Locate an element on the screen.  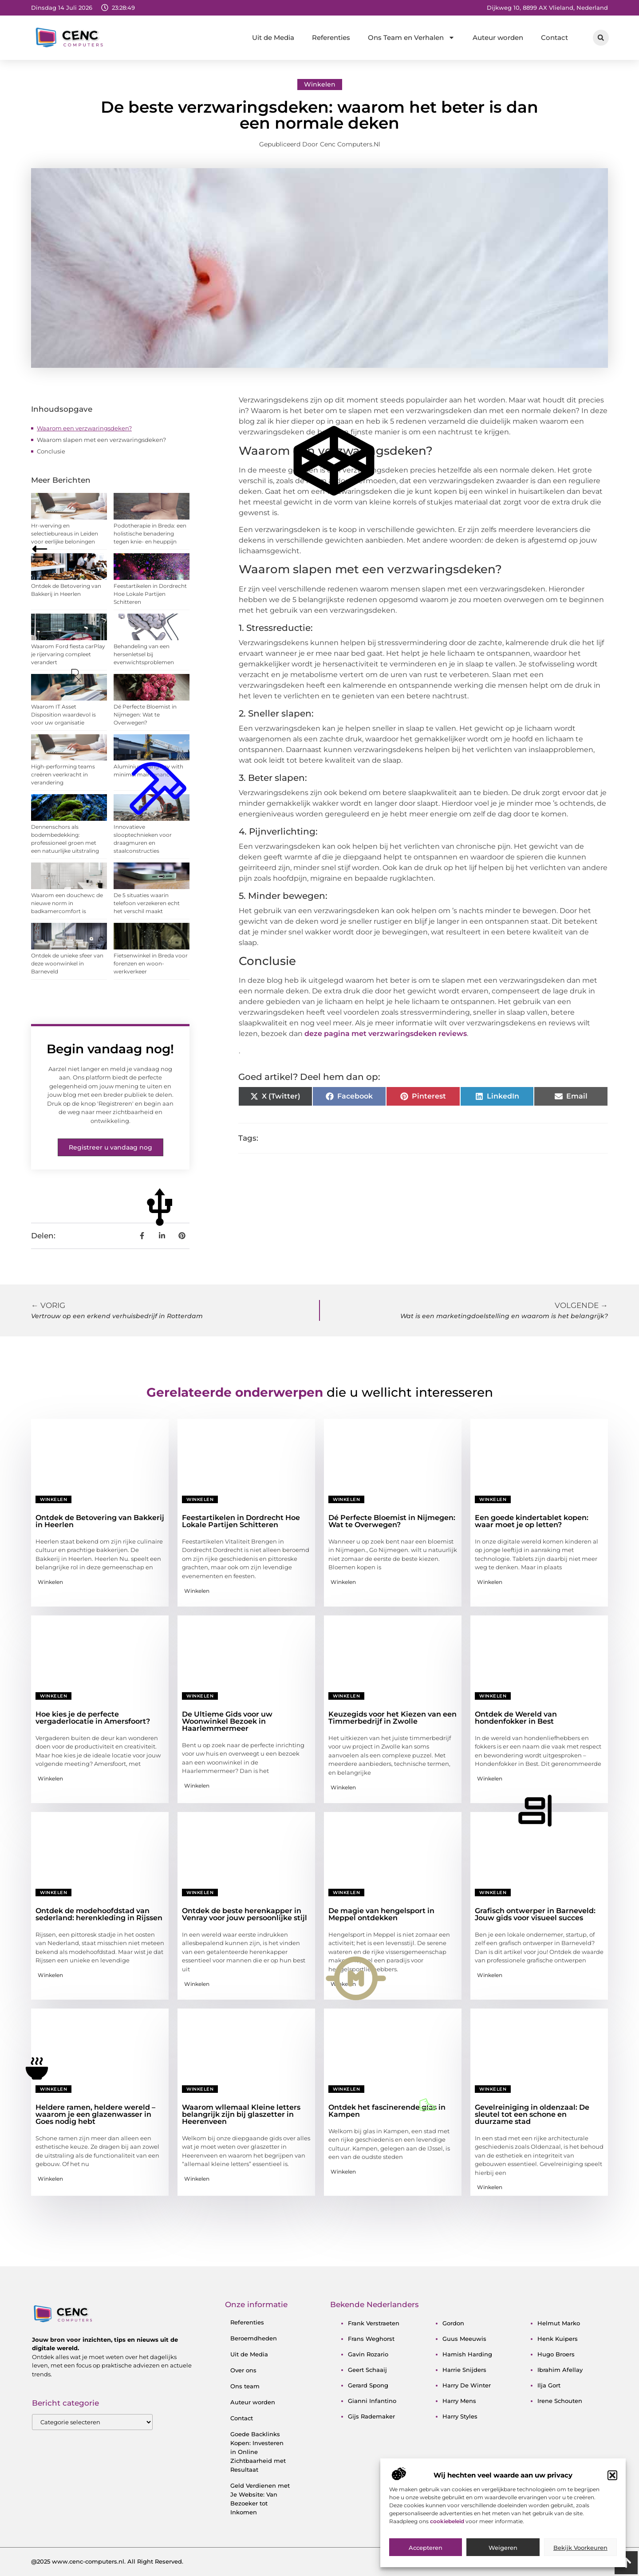
view hot food or soup options is located at coordinates (37, 2068).